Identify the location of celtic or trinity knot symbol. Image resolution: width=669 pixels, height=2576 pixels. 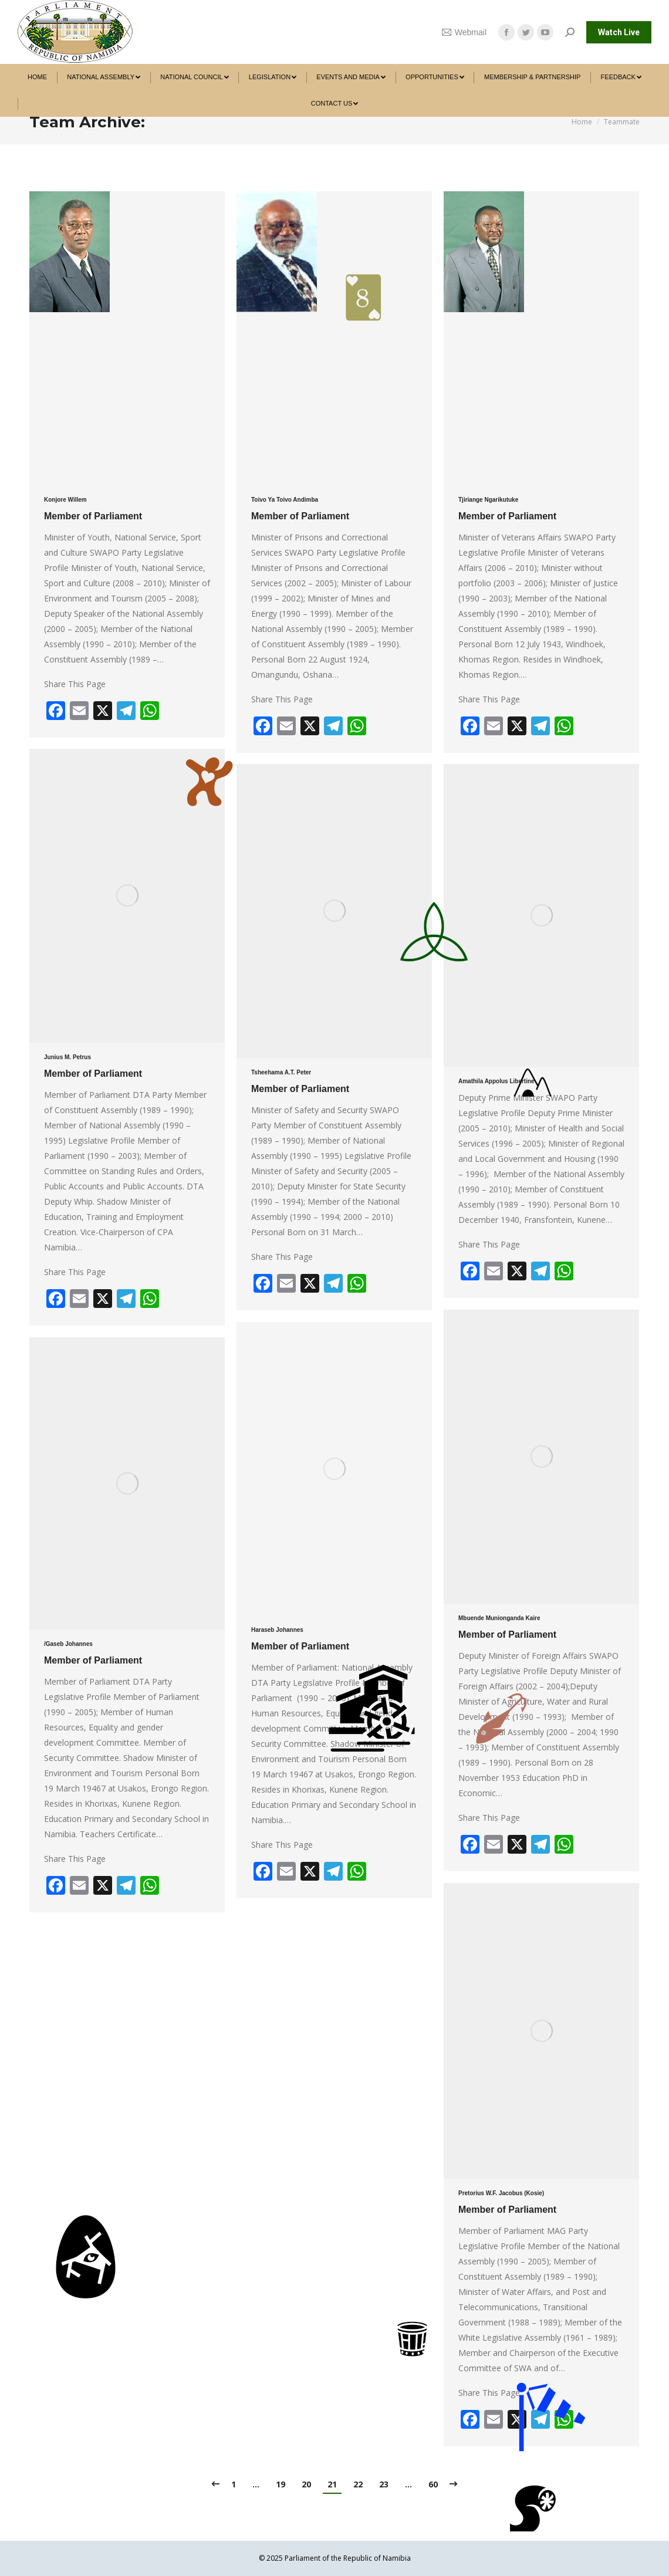
(434, 931).